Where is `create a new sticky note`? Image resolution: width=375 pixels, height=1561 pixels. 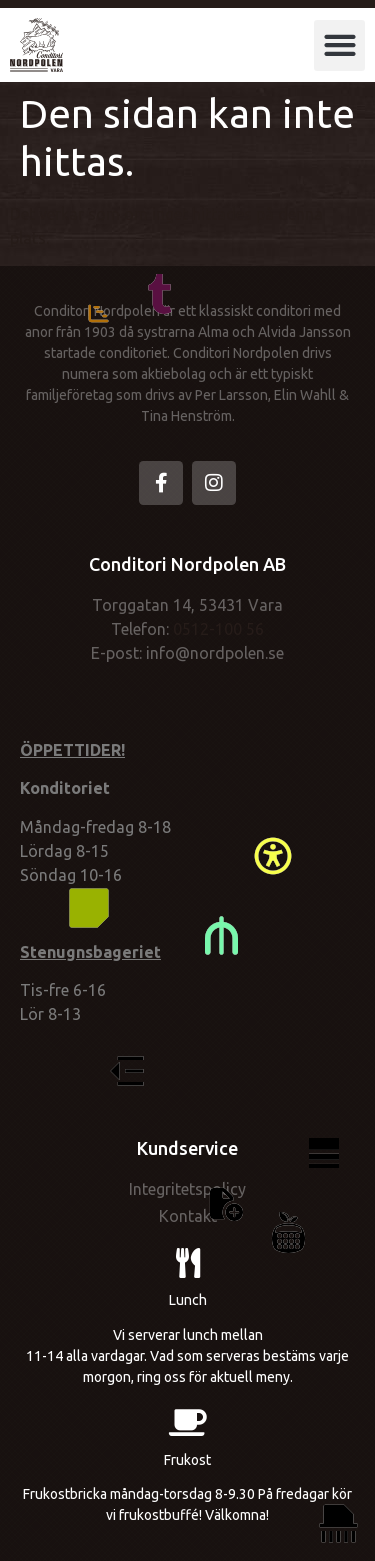
create a new sticky note is located at coordinates (89, 908).